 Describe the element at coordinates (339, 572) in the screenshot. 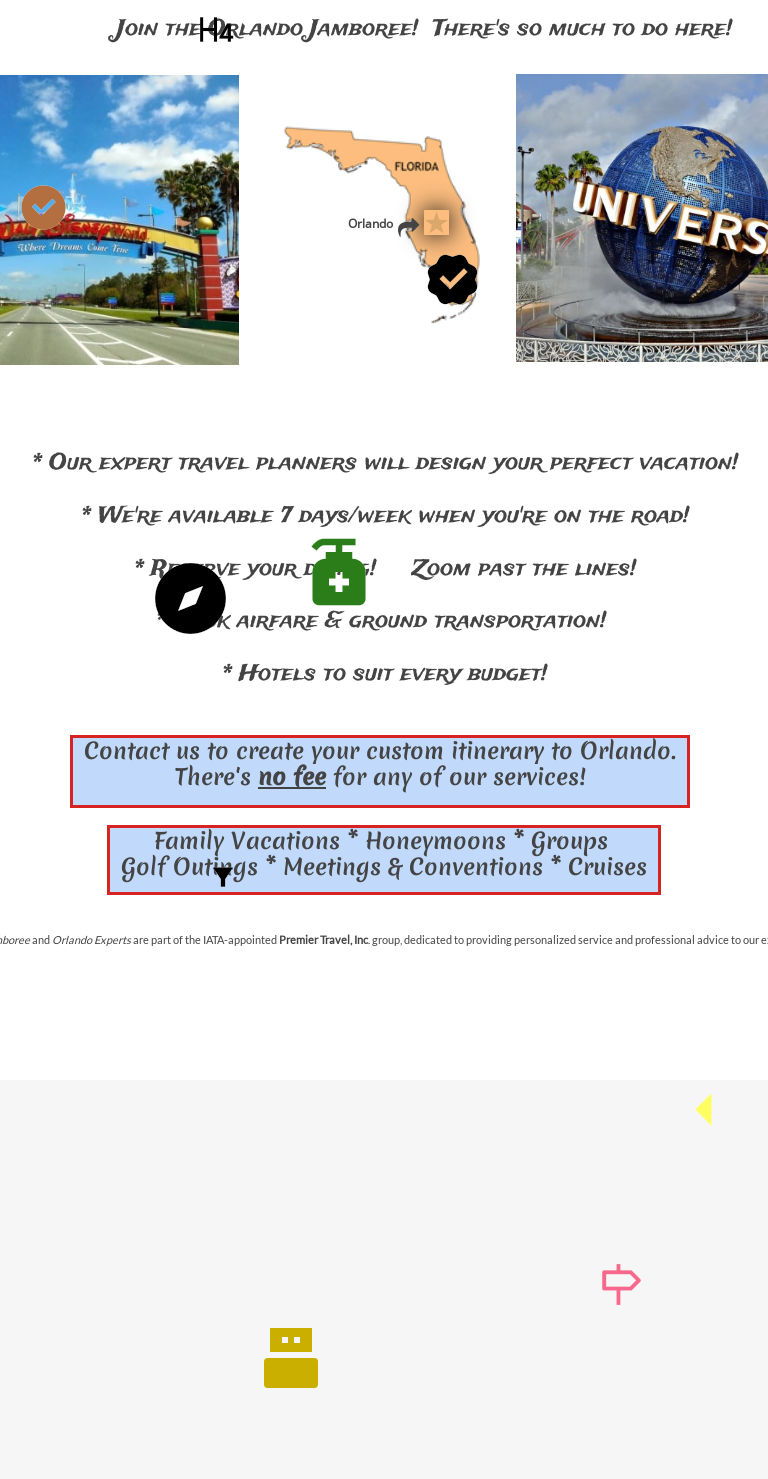

I see `access hand sanitizer station location` at that location.